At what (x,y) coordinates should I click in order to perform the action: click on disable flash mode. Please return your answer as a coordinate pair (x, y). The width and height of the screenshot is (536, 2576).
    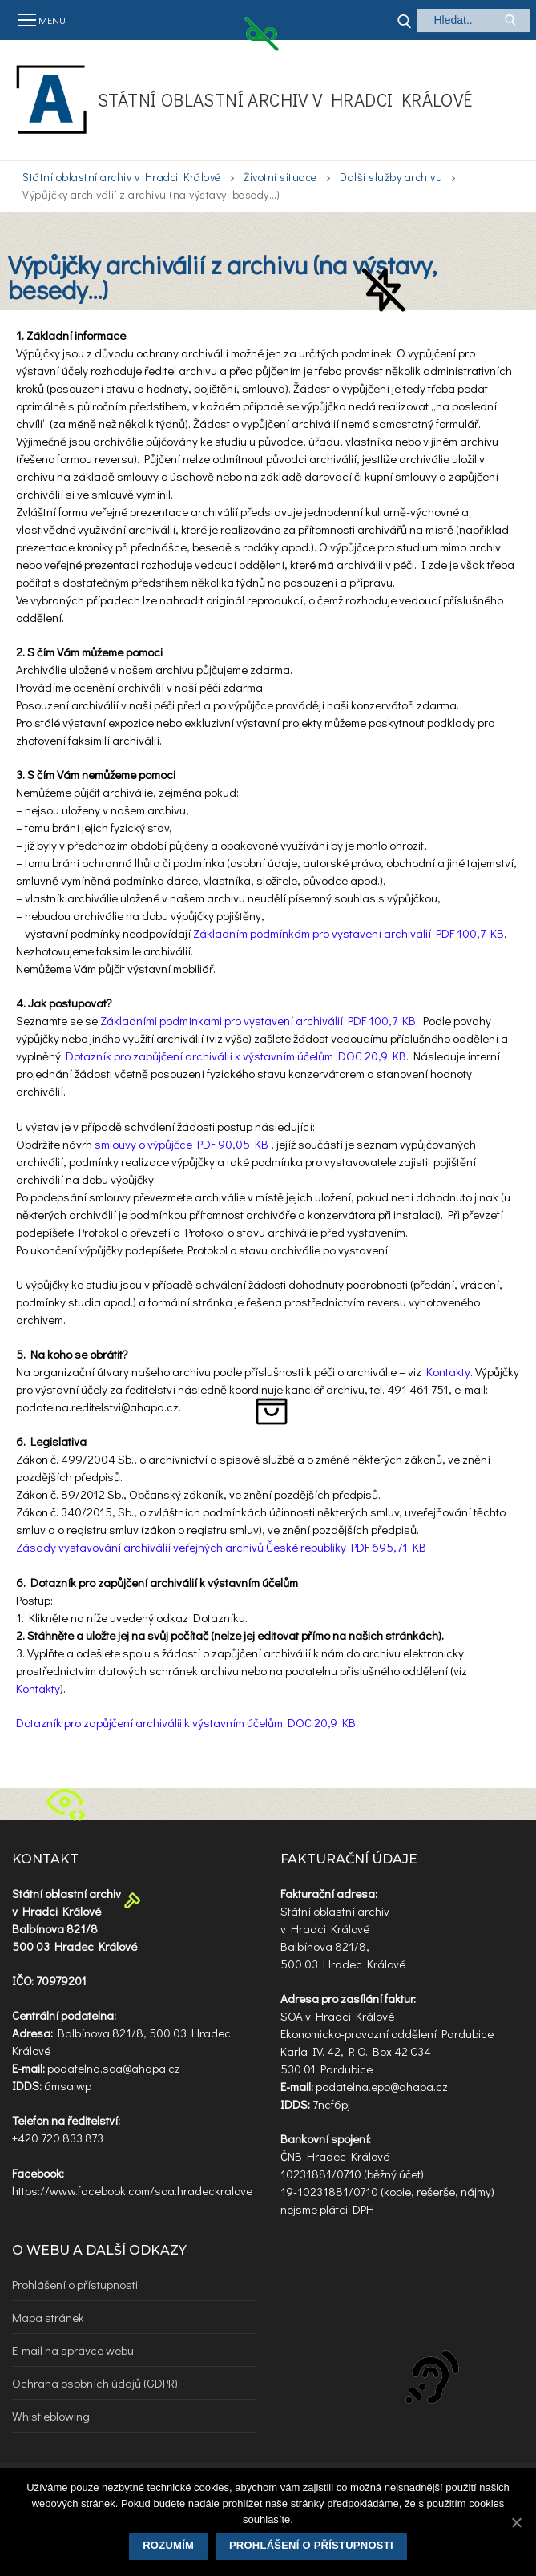
    Looking at the image, I should click on (383, 289).